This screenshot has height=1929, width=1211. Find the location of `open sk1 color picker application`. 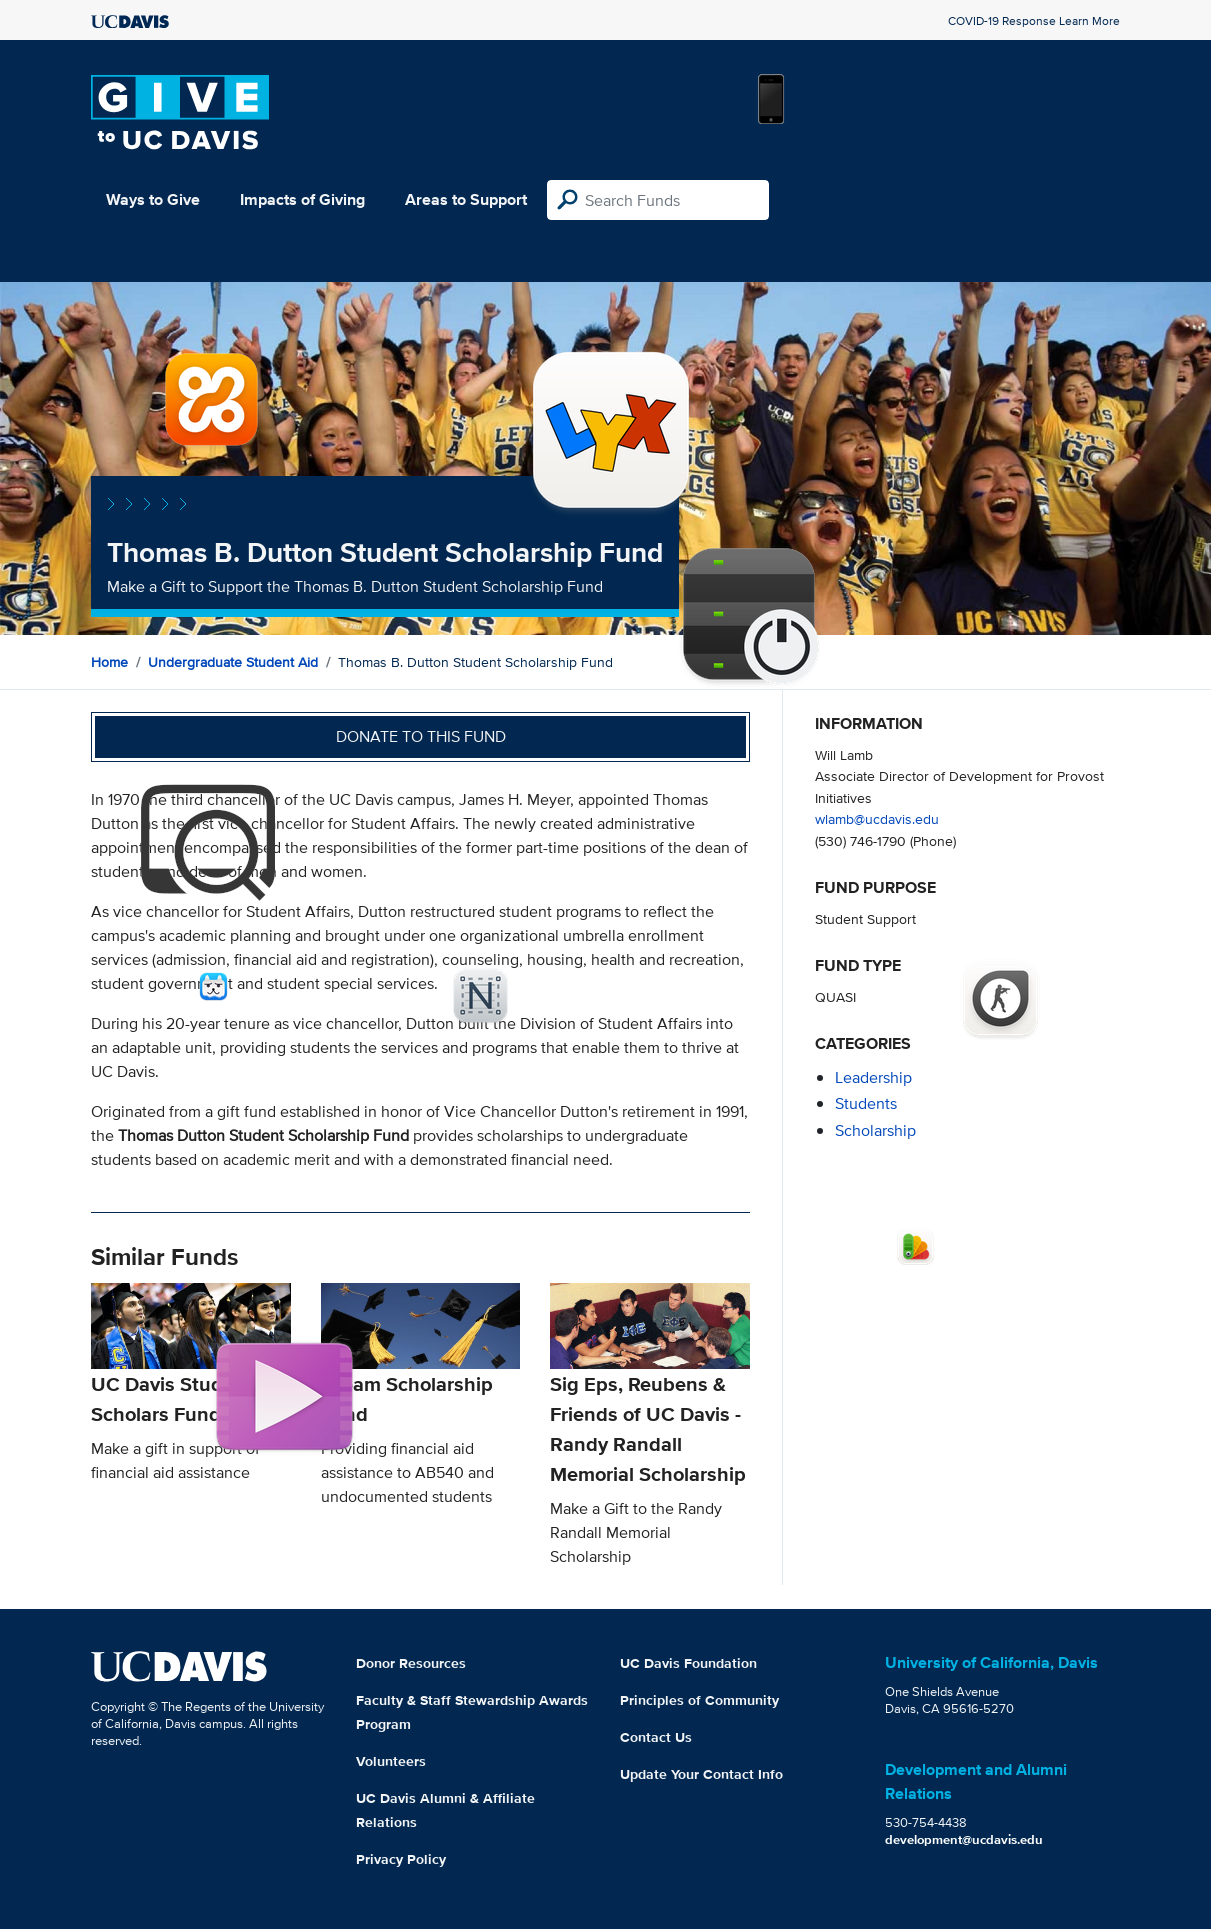

open sk1 color picker application is located at coordinates (915, 1246).